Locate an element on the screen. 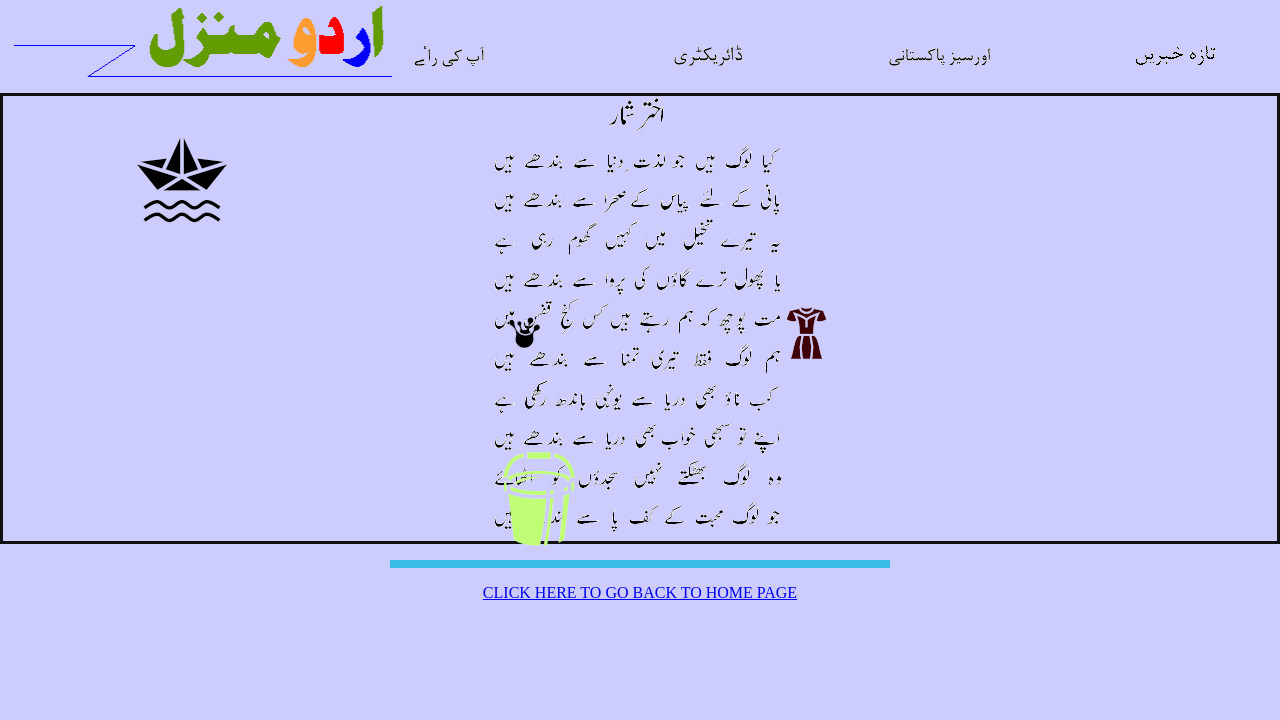  send a message or note is located at coordinates (182, 180).